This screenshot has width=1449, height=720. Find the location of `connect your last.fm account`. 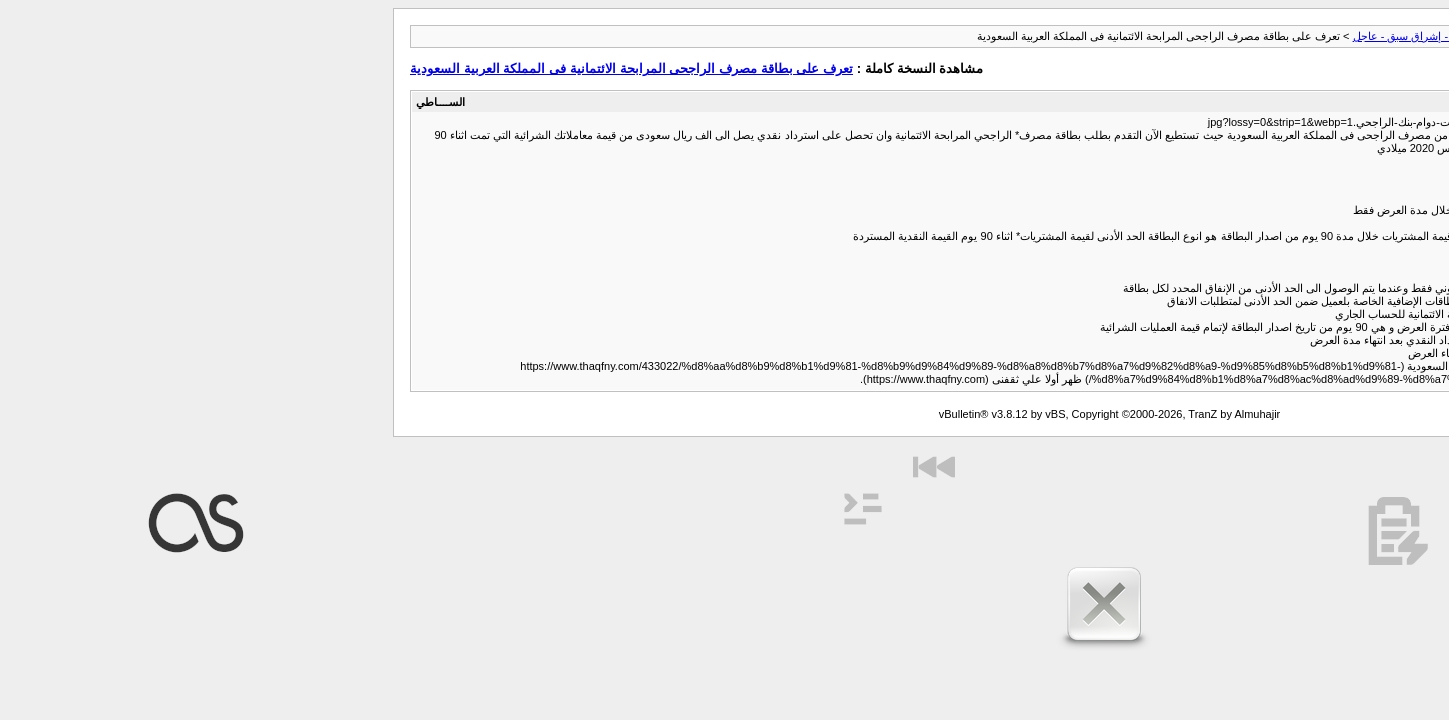

connect your last.fm account is located at coordinates (196, 516).